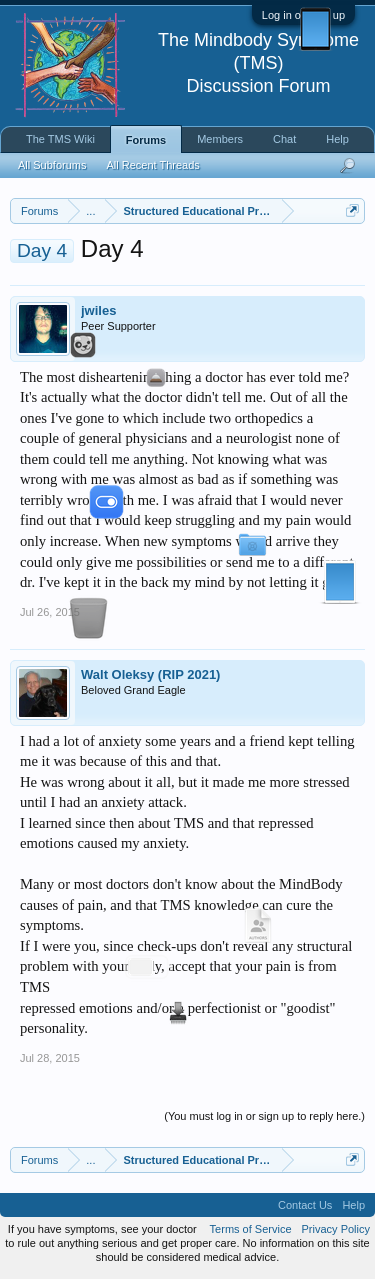 This screenshot has width=375, height=1279. I want to click on access support files and resources, so click(252, 544).